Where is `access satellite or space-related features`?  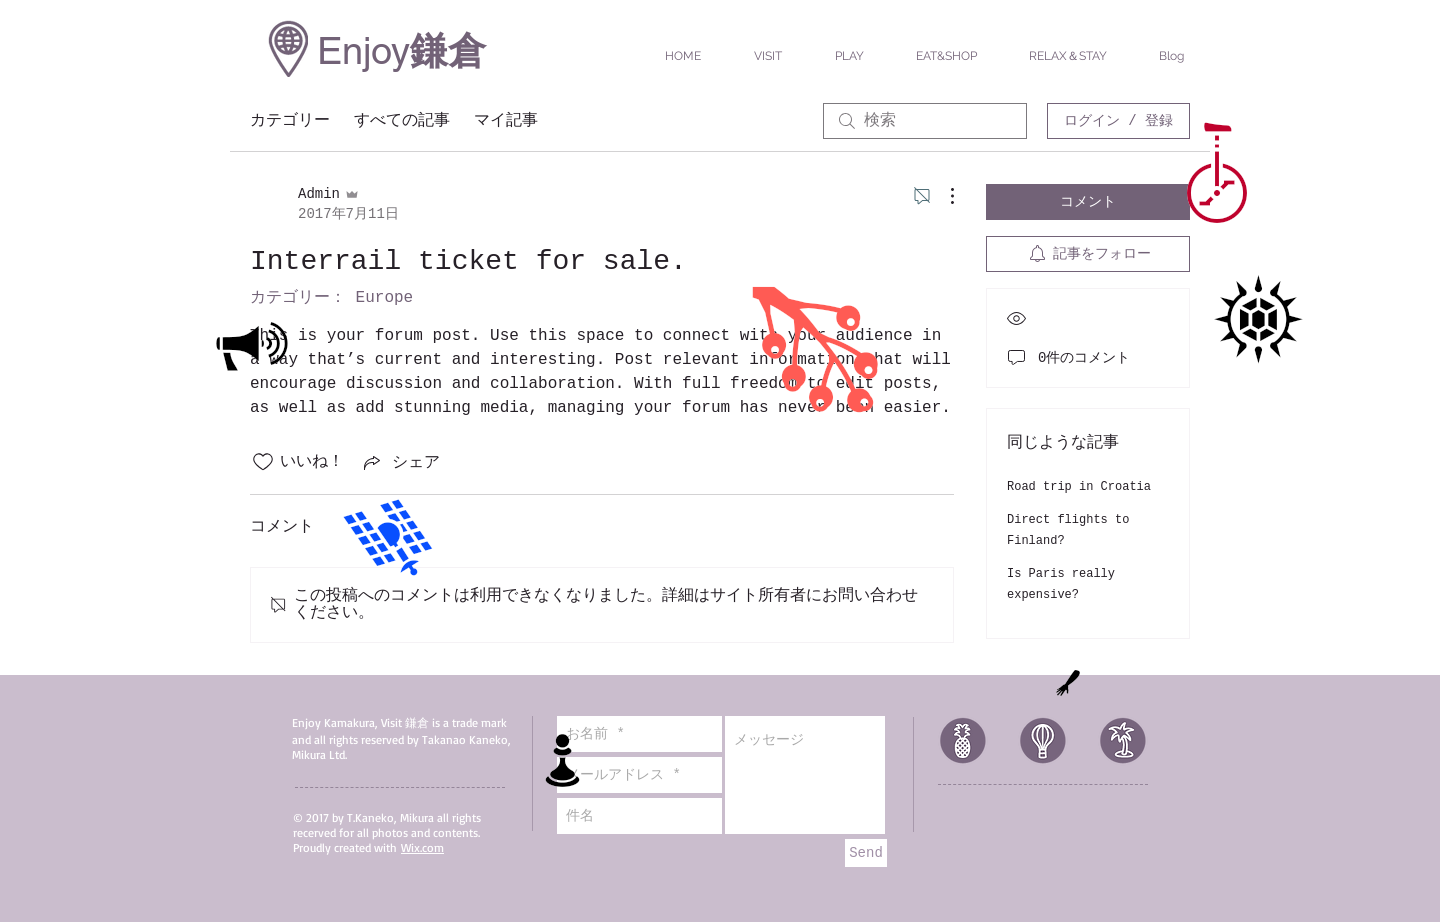 access satellite or space-related features is located at coordinates (387, 539).